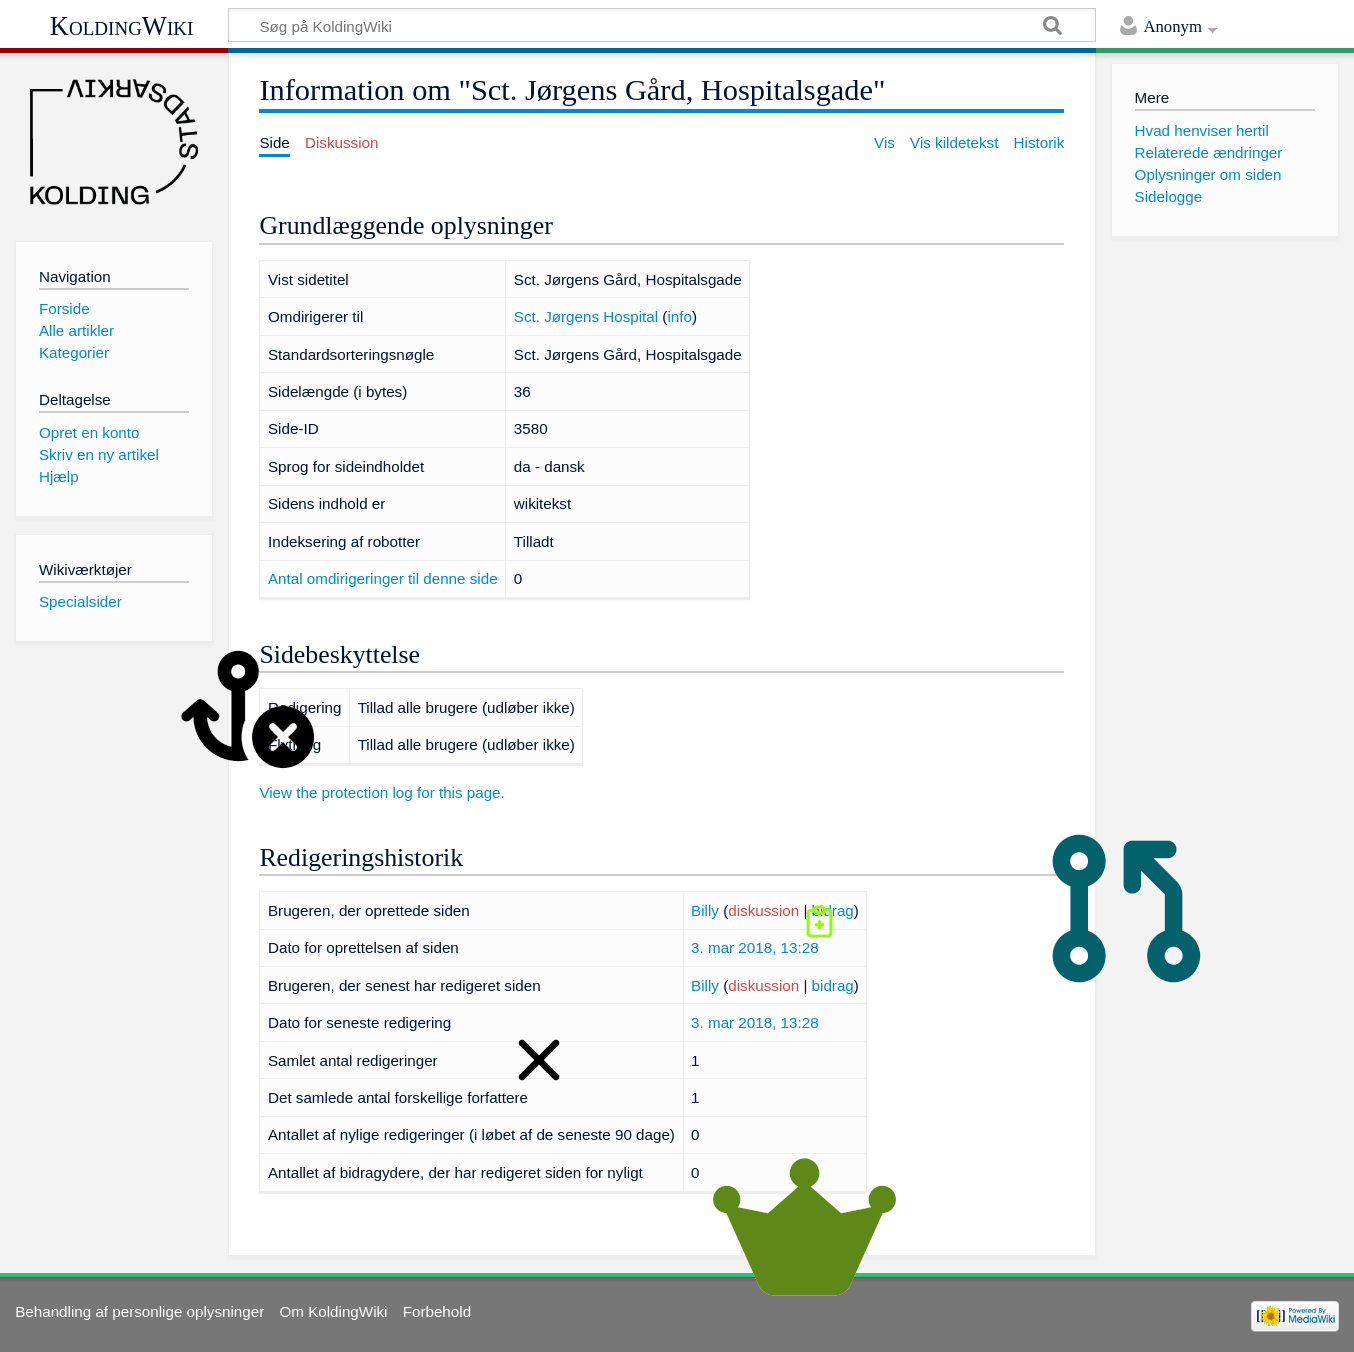 The image size is (1354, 1352). I want to click on add a new note or item to clipboard, so click(819, 921).